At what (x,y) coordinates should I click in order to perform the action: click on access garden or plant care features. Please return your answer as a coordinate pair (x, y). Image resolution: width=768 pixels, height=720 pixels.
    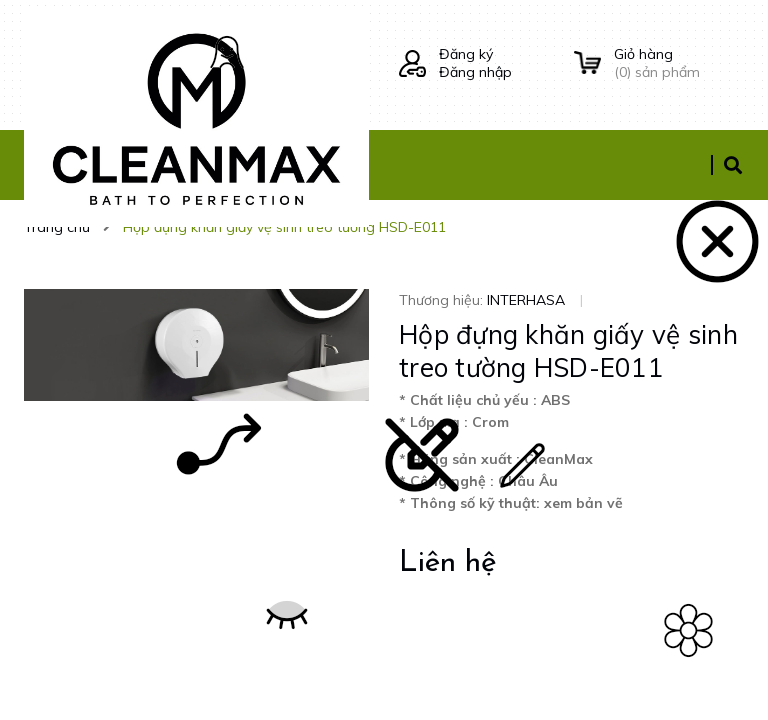
    Looking at the image, I should click on (688, 630).